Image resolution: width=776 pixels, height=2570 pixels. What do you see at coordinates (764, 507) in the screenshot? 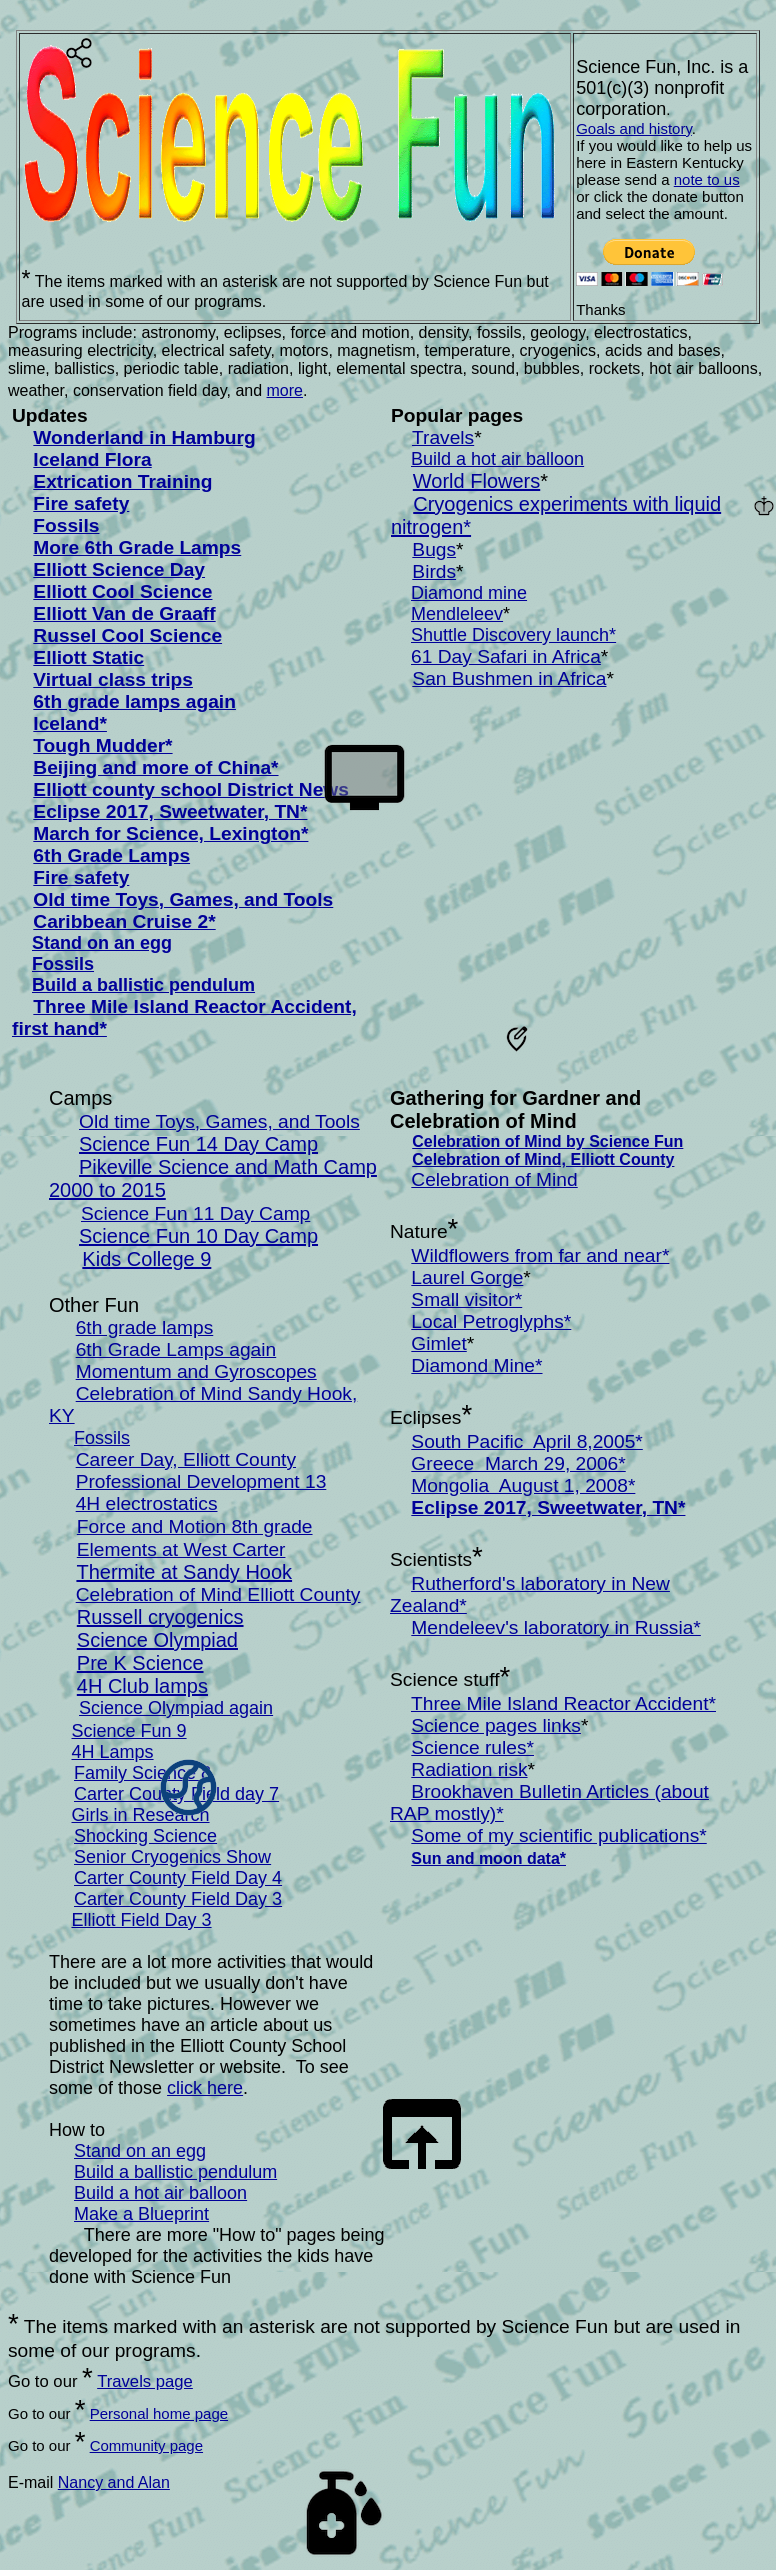
I see `indicates premium or royal status` at bounding box center [764, 507].